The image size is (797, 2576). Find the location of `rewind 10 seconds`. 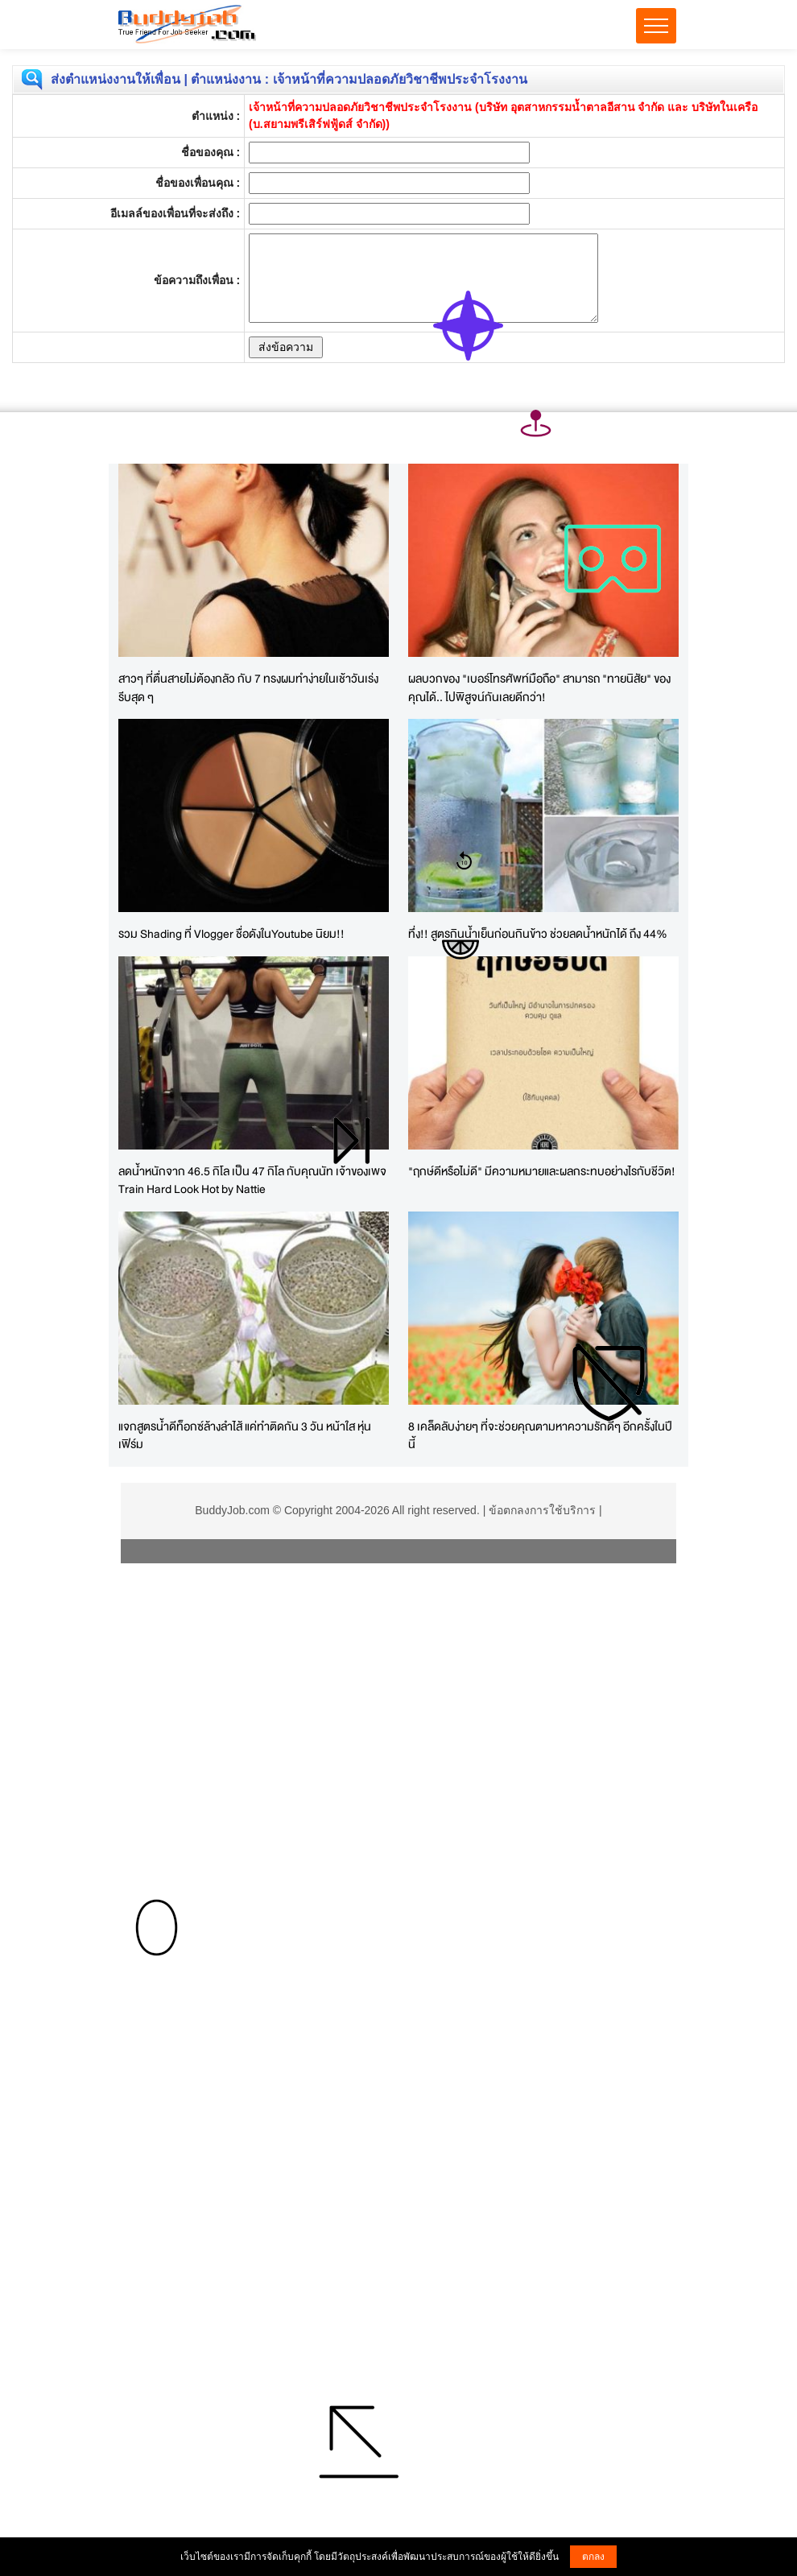

rewind 10 seconds is located at coordinates (464, 861).